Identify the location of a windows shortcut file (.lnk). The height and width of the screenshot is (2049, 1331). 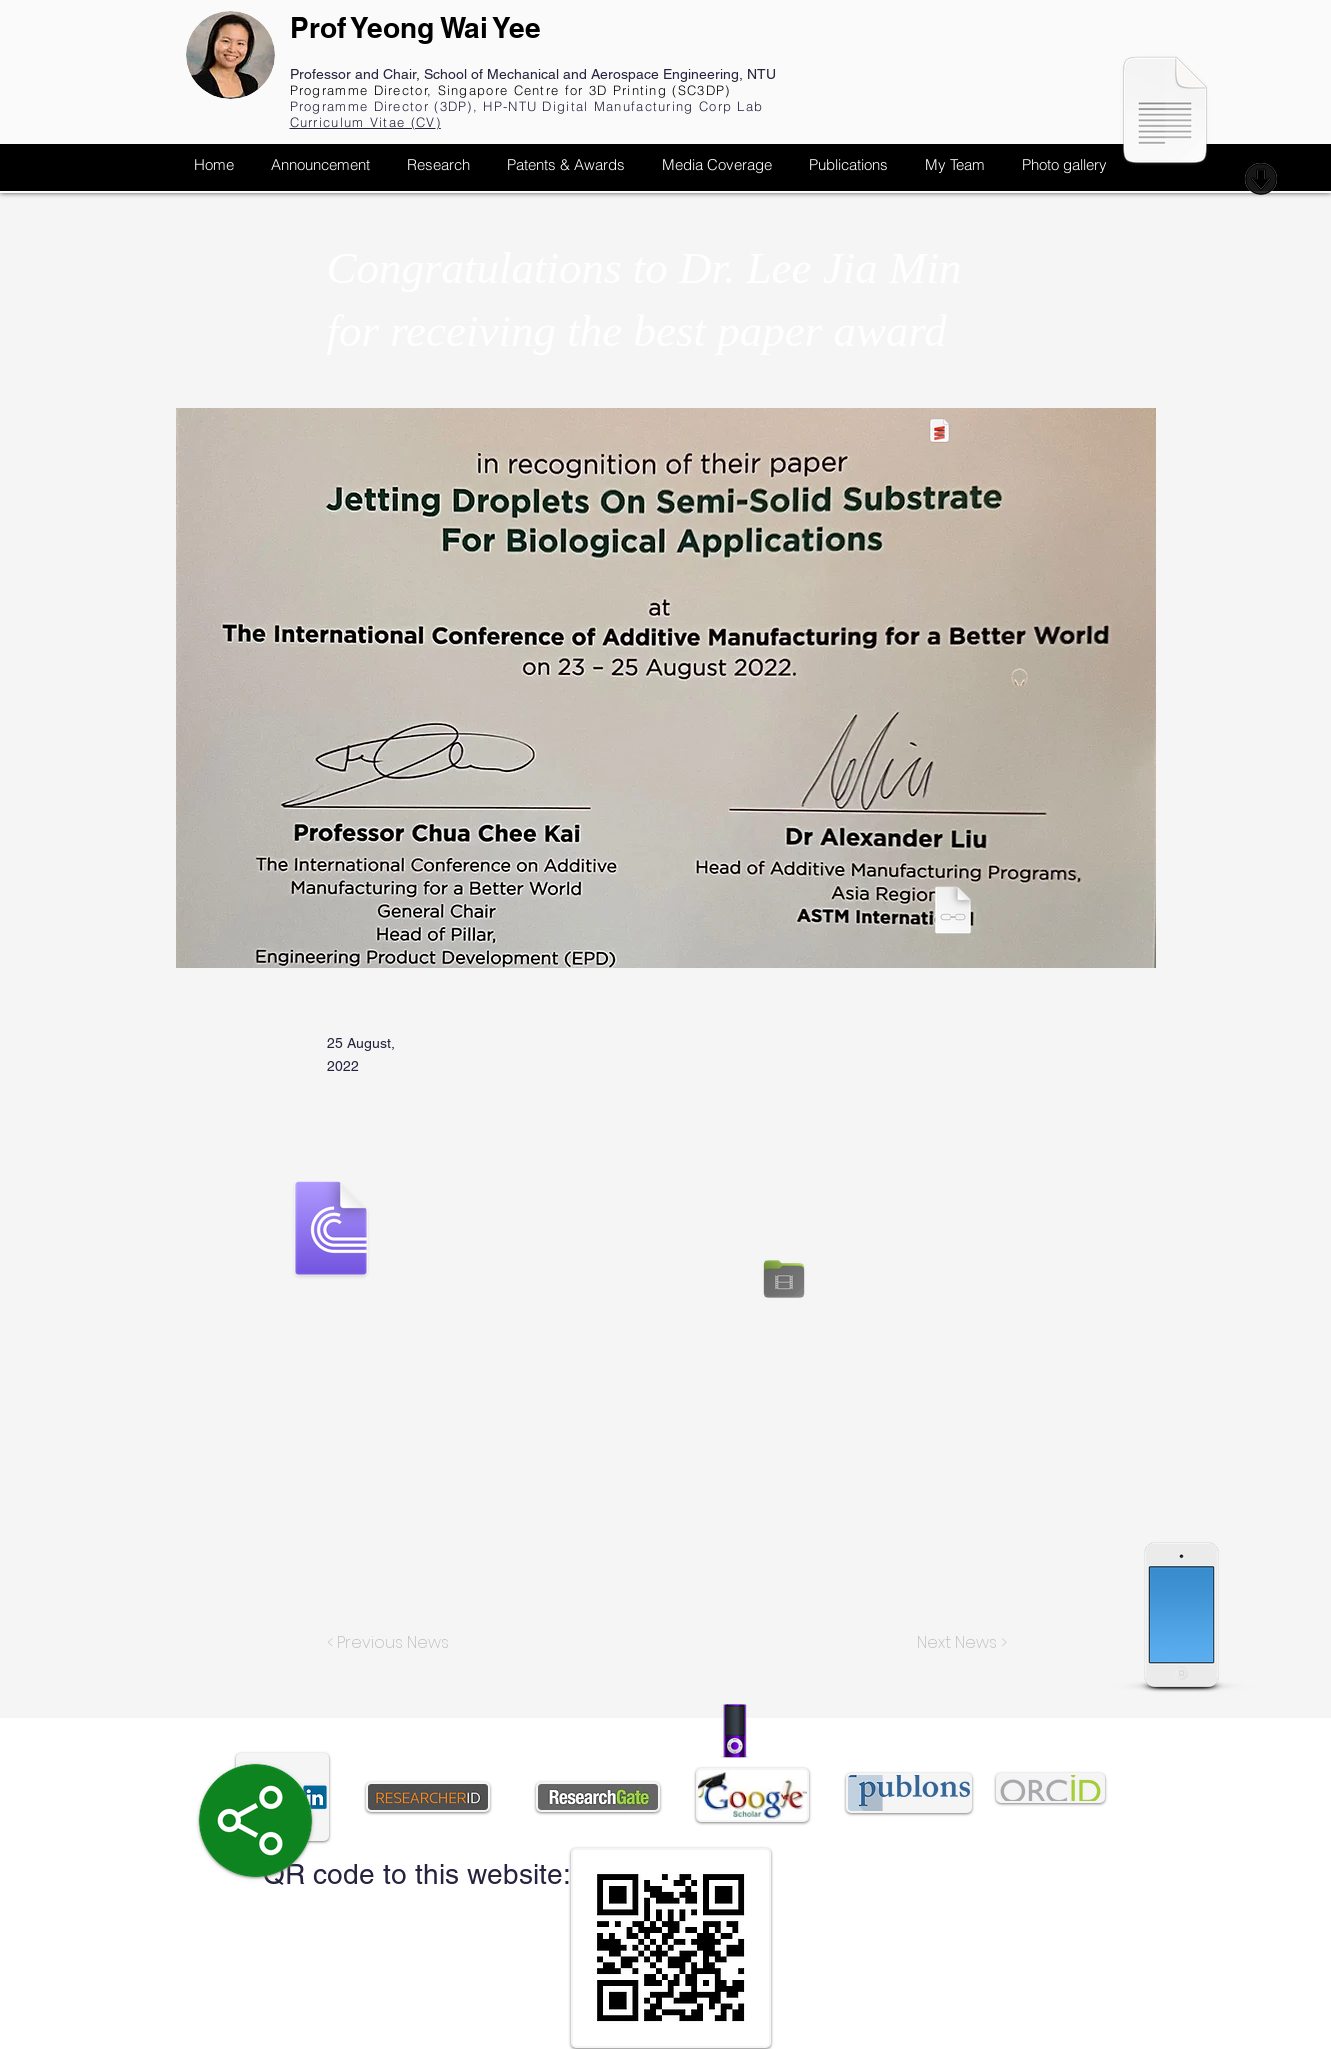
(953, 911).